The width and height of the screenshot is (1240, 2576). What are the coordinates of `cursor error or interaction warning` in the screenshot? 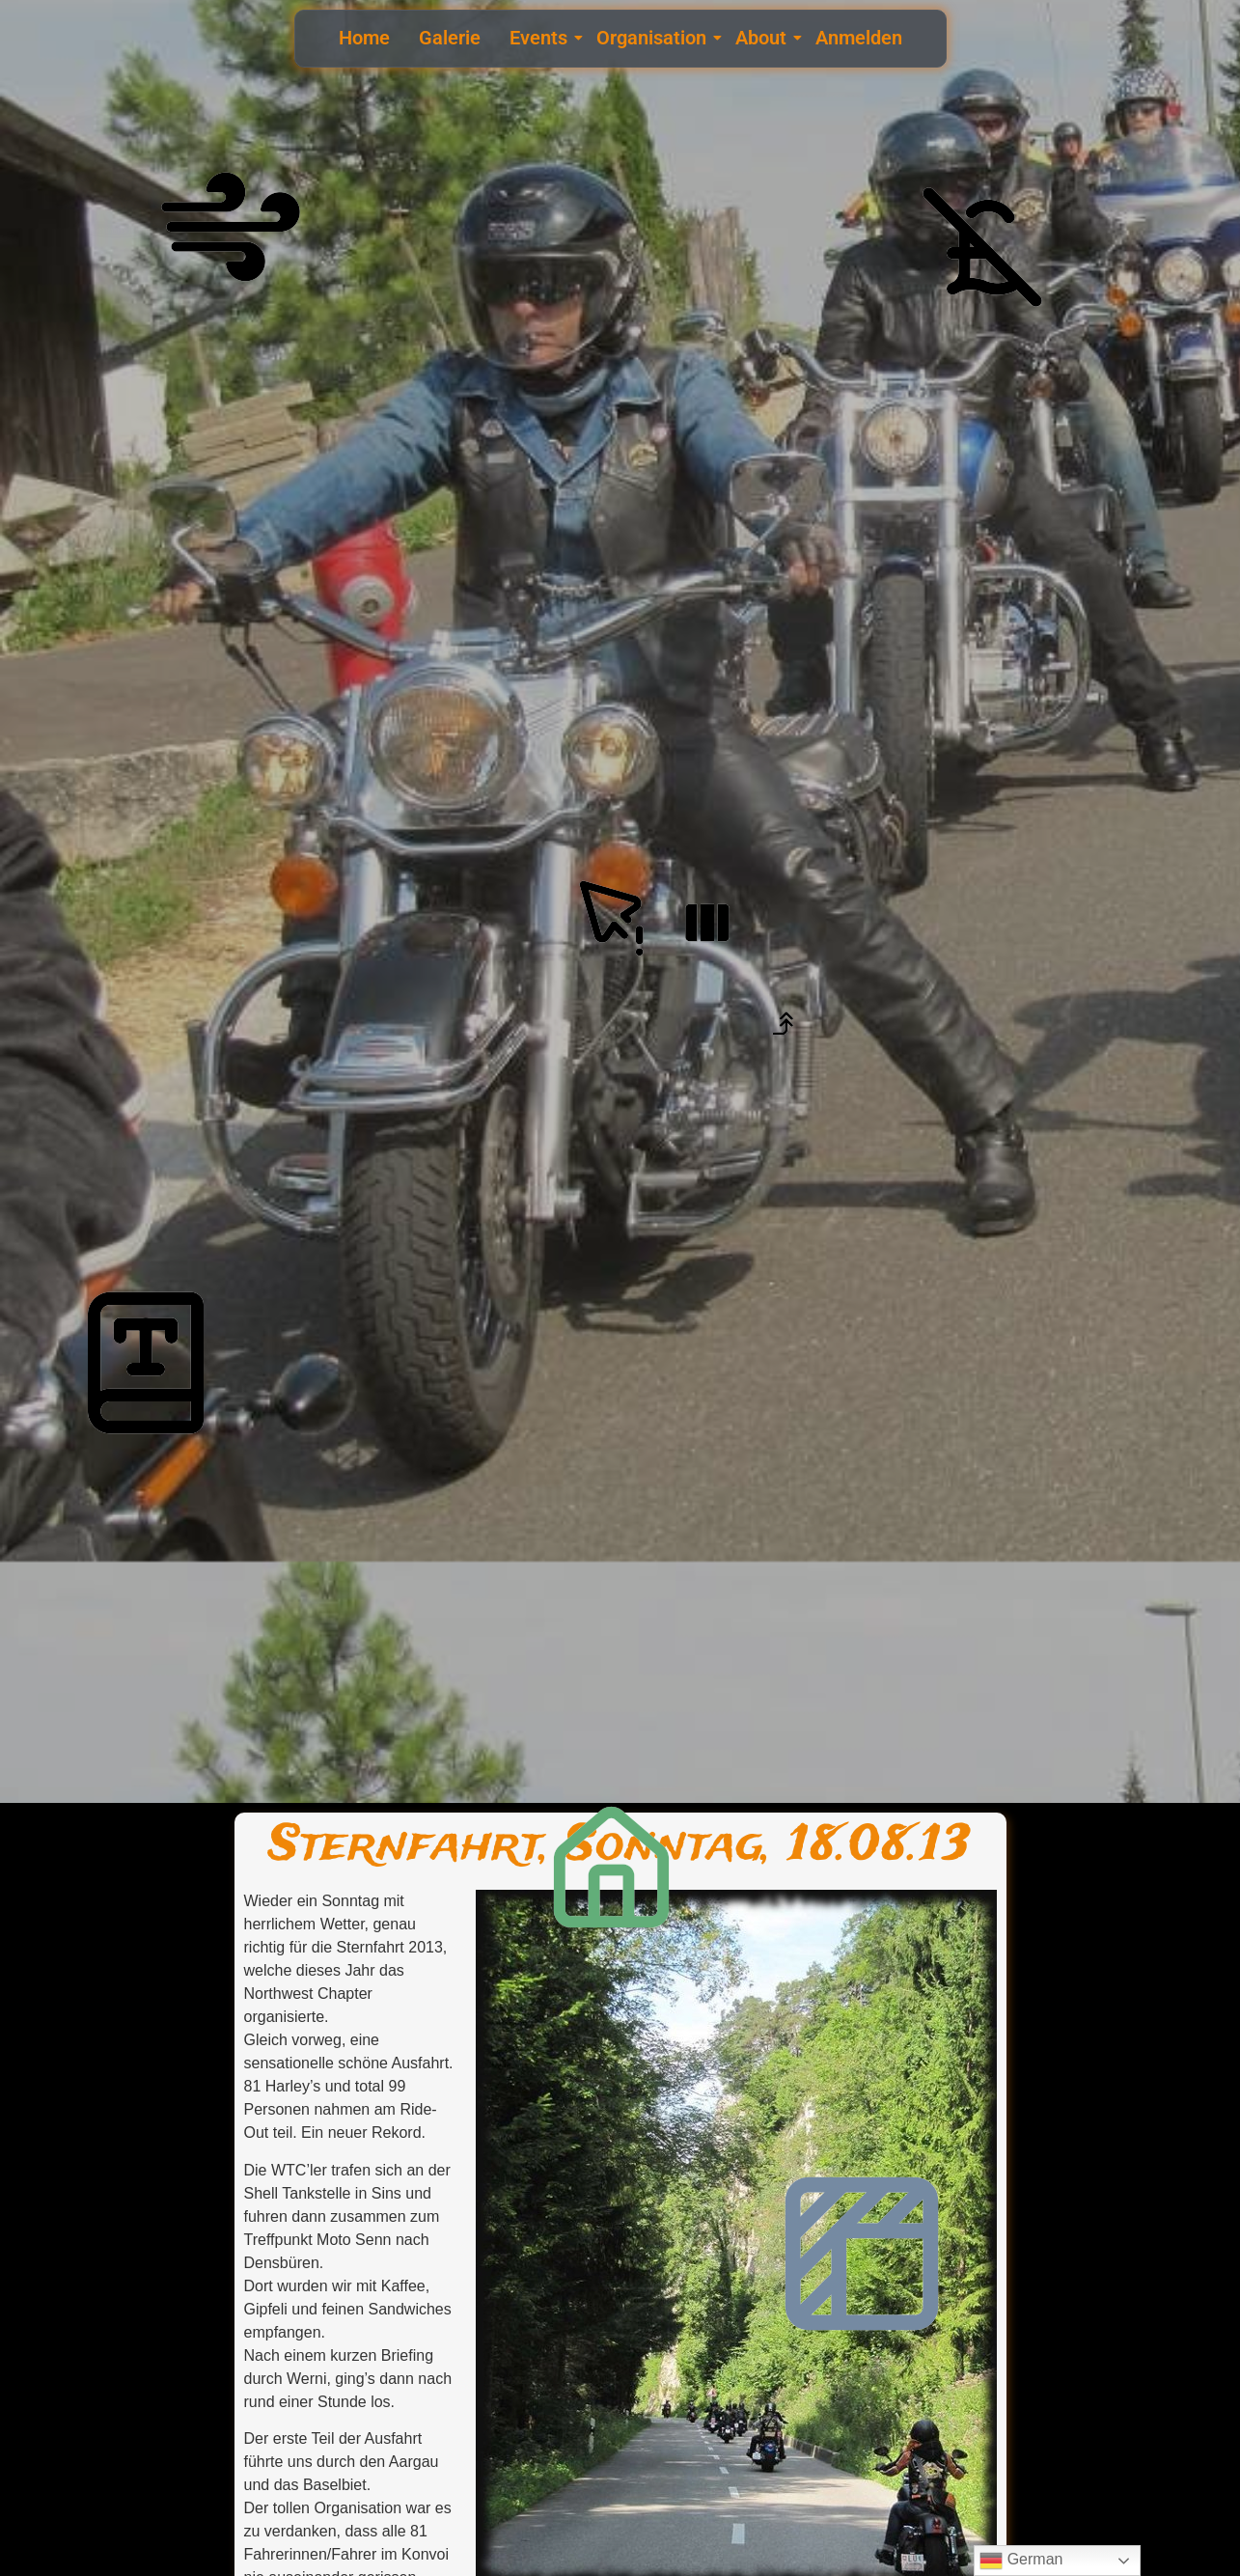 It's located at (613, 914).